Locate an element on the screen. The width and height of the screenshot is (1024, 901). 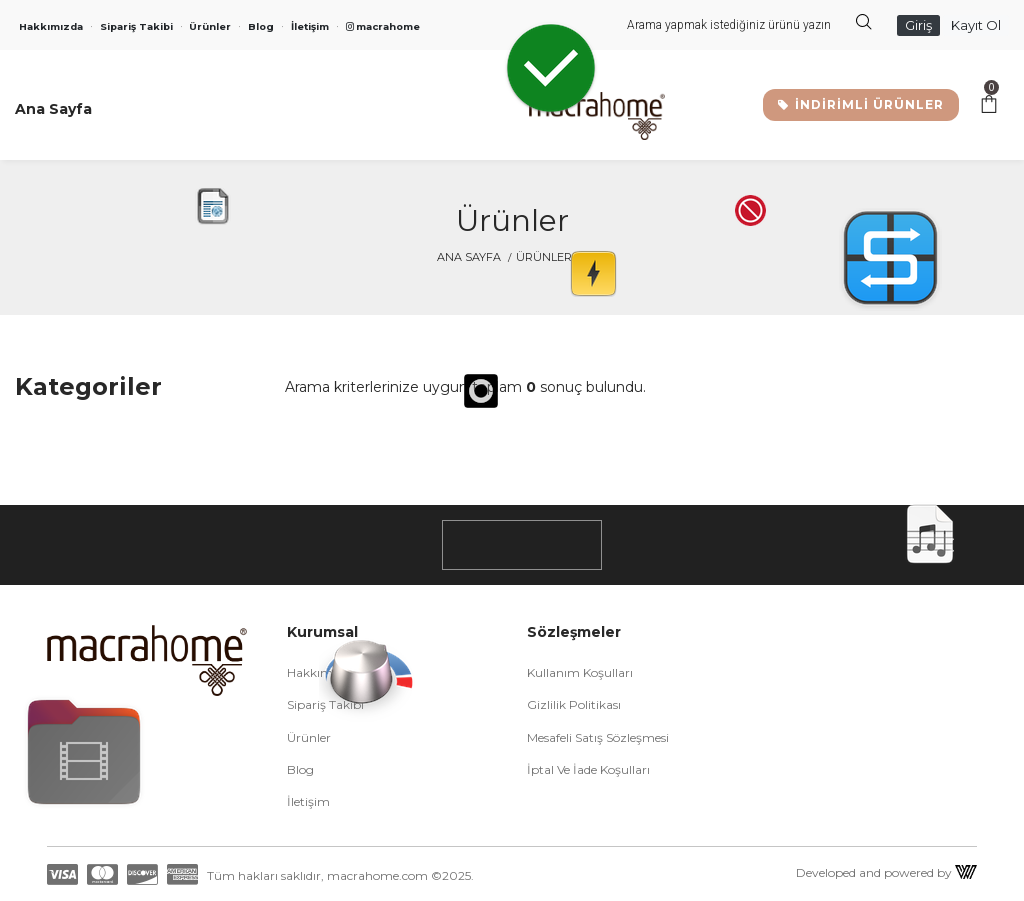
a libreoffice web document file is located at coordinates (213, 206).